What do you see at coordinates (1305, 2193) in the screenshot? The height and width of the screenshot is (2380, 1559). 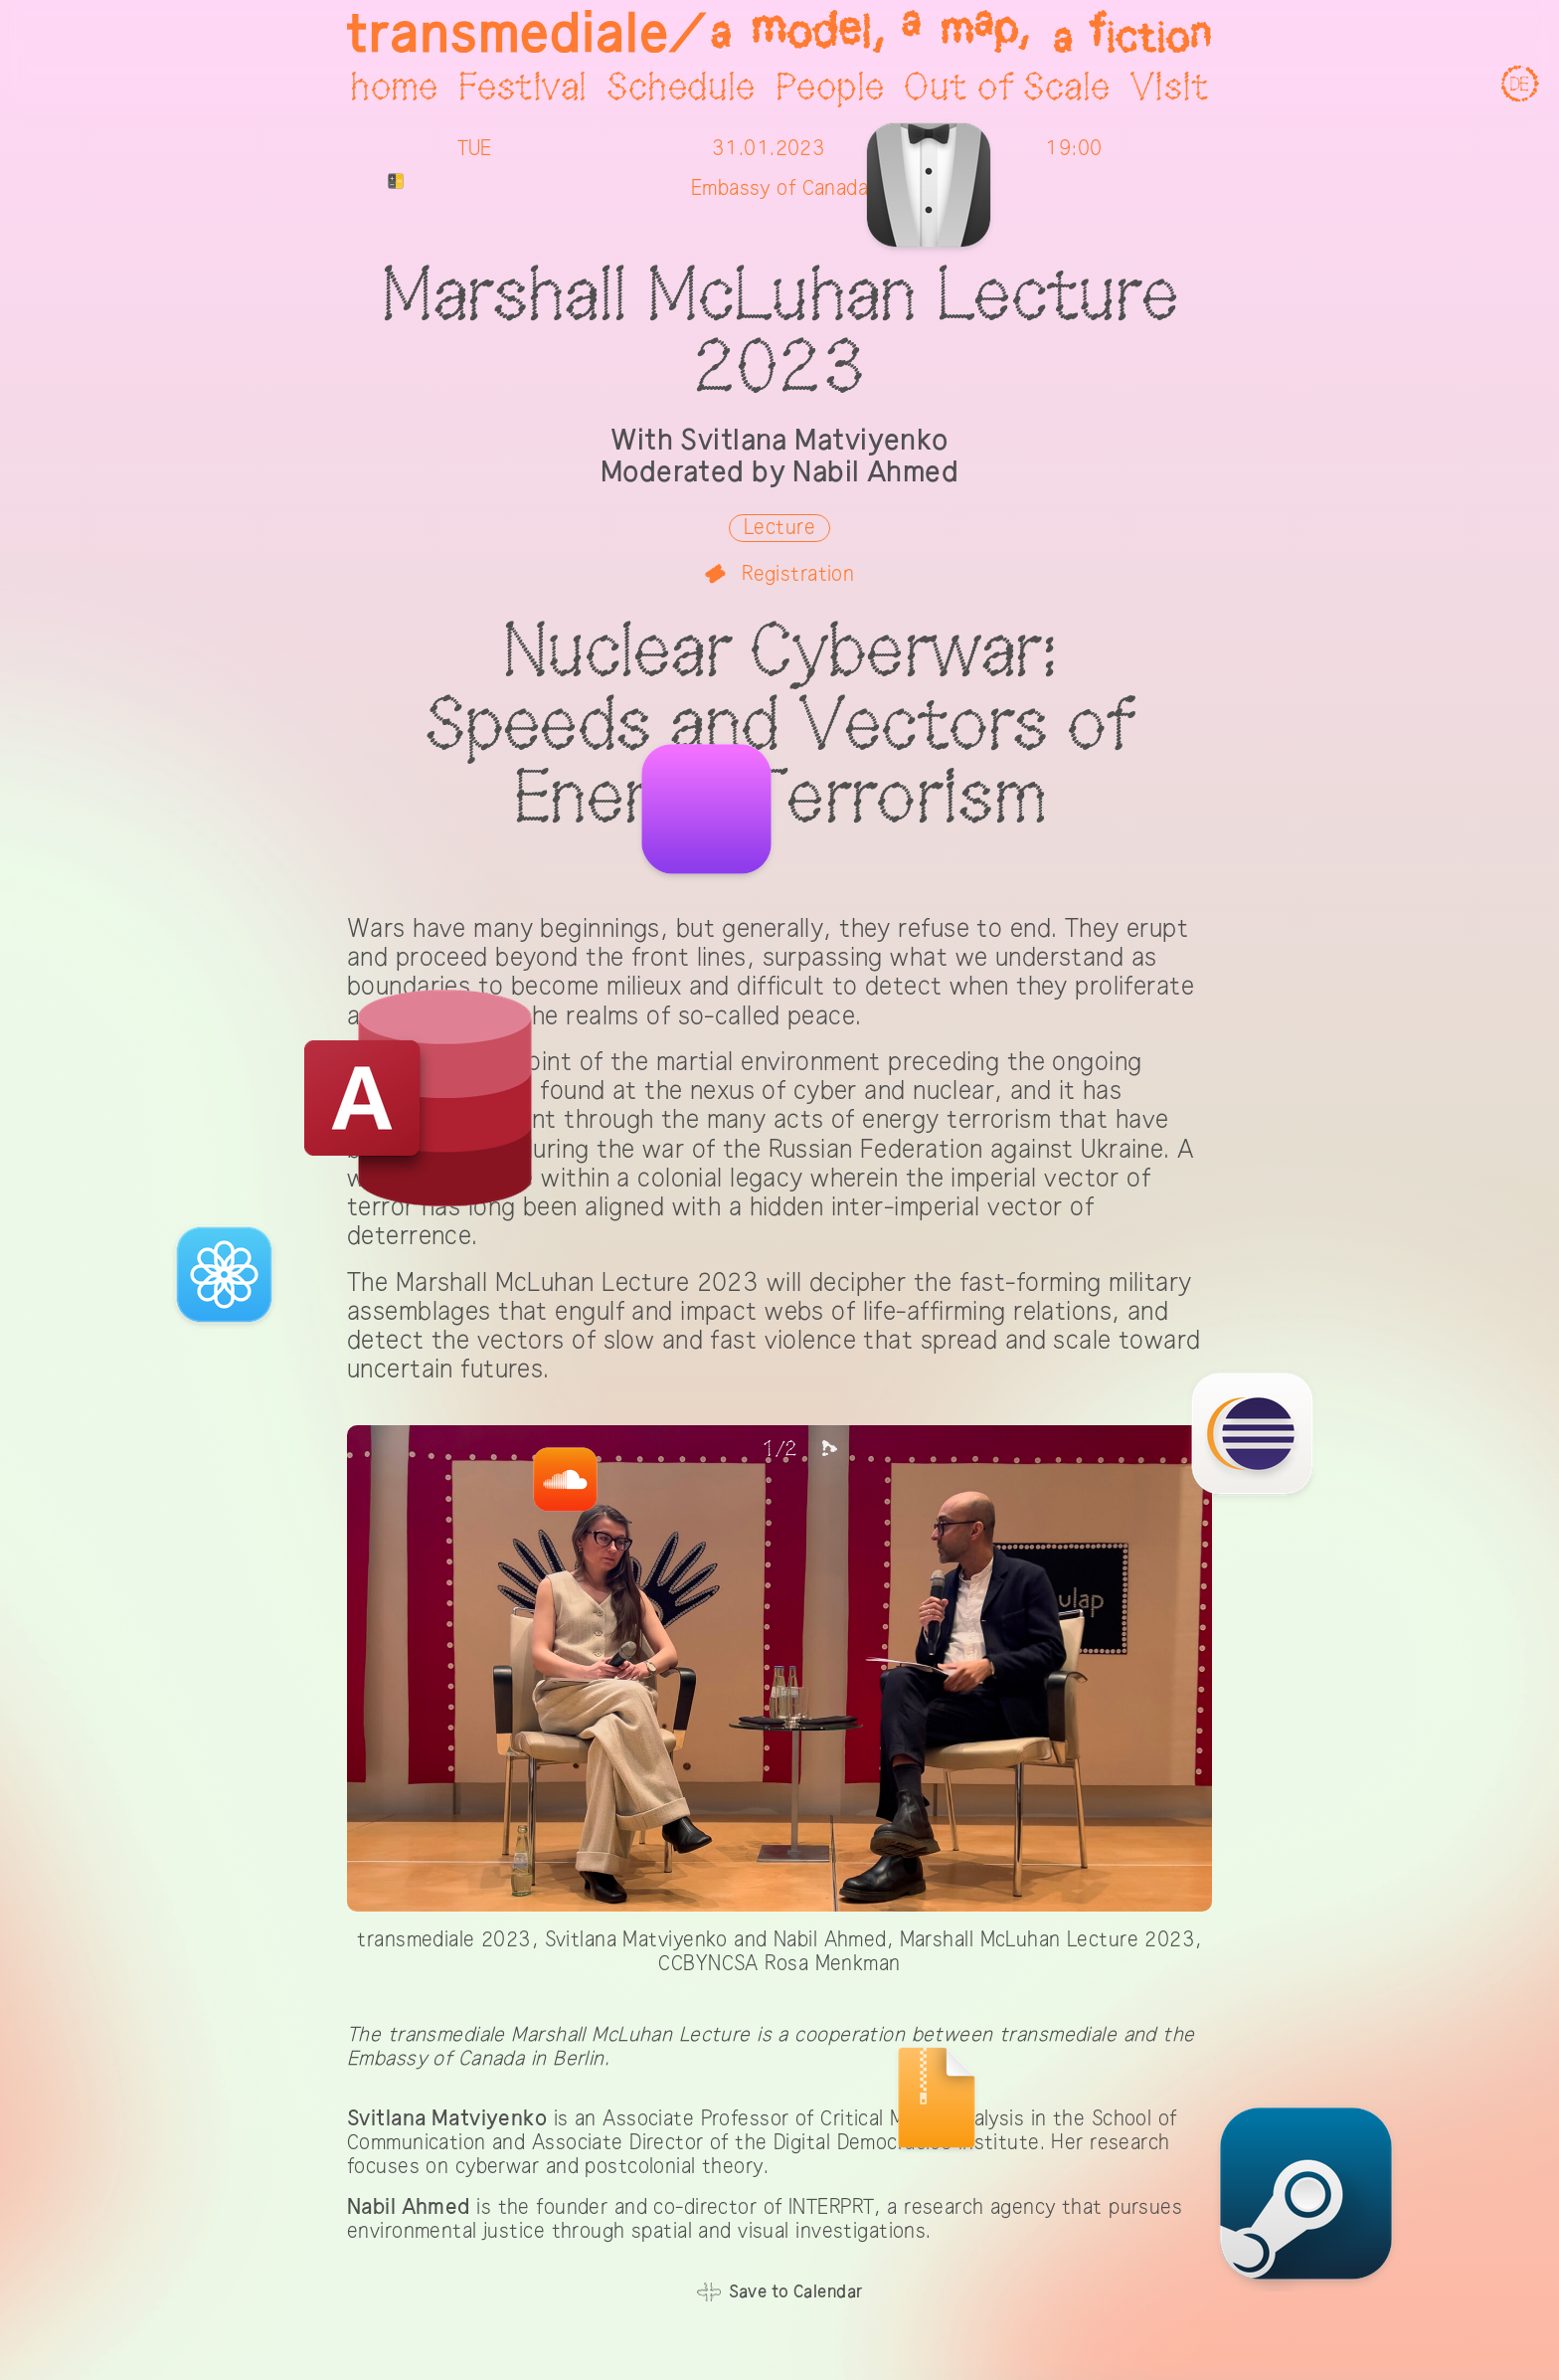 I see `open the steam gaming platform` at bounding box center [1305, 2193].